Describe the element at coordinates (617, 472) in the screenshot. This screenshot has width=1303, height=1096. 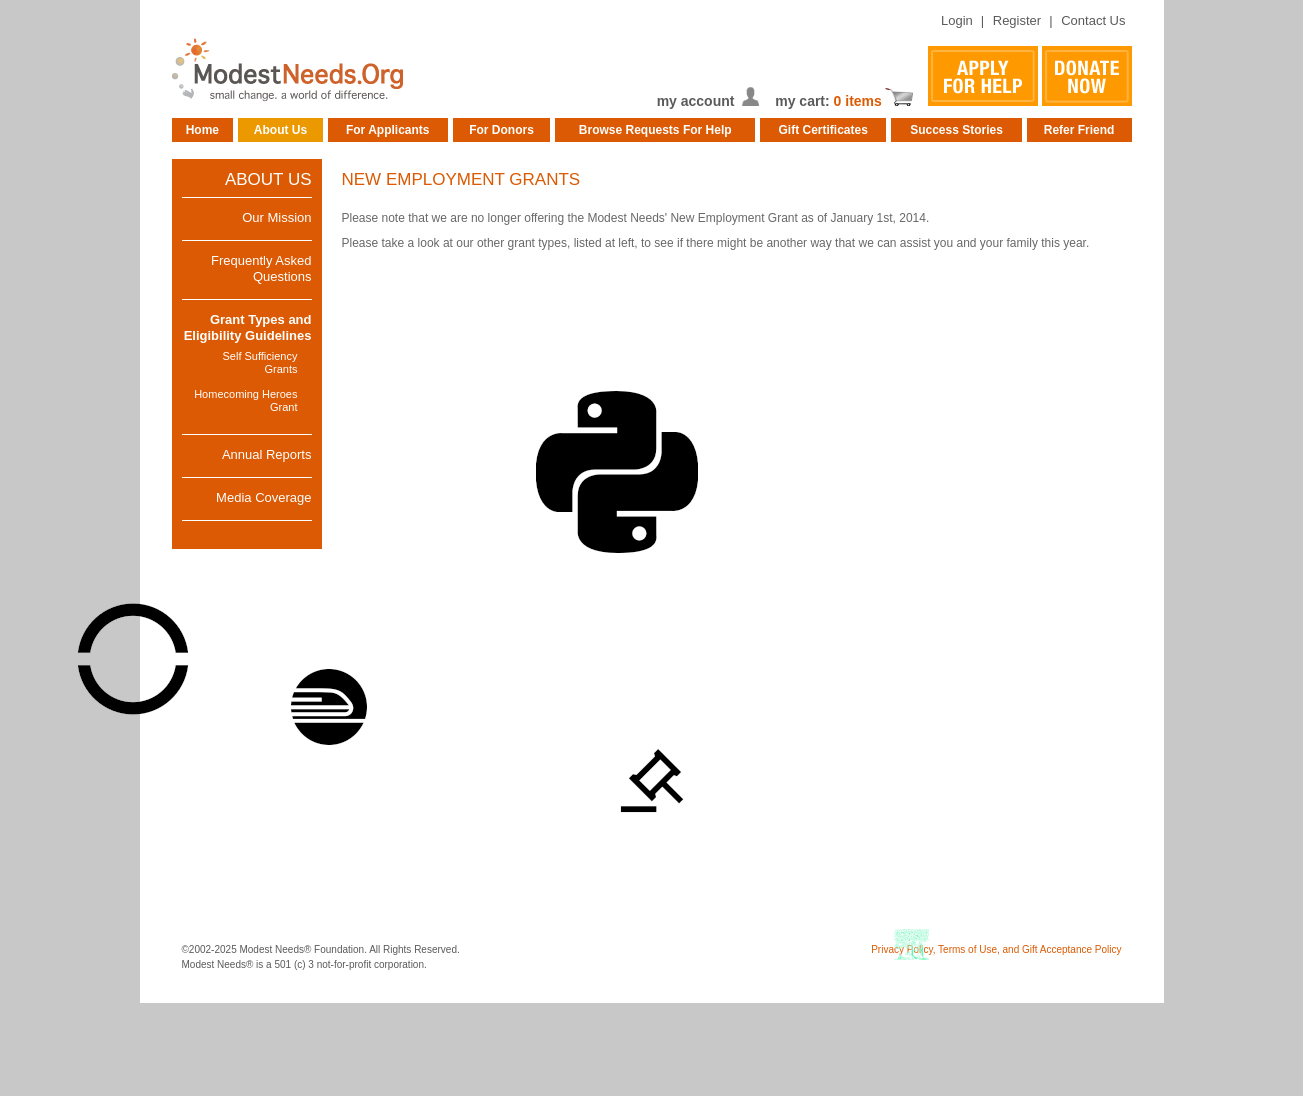
I see `python programming language logo` at that location.